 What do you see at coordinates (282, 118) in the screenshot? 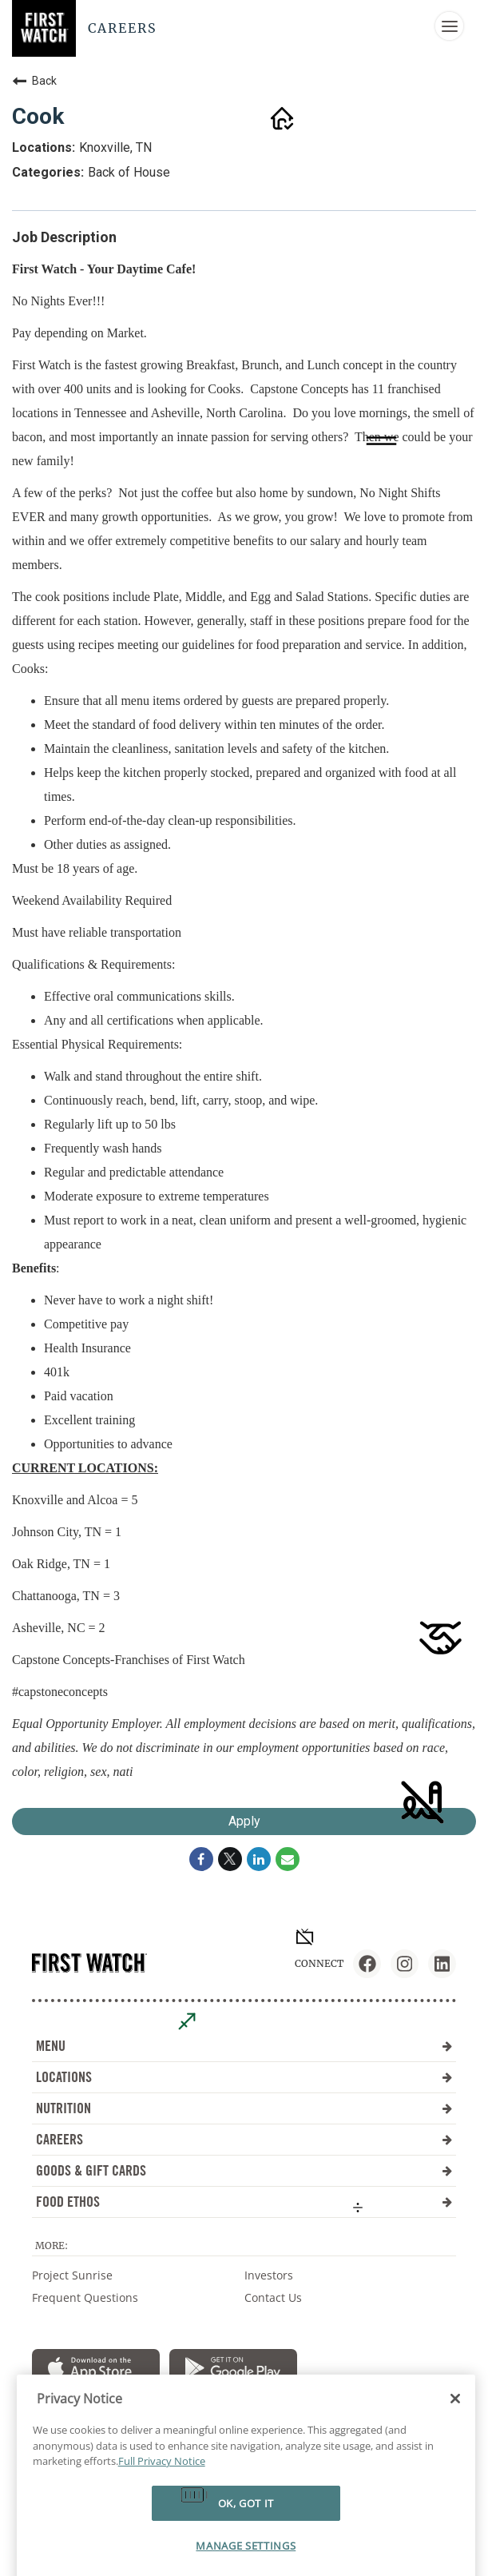
I see `home address verified or confirmed` at bounding box center [282, 118].